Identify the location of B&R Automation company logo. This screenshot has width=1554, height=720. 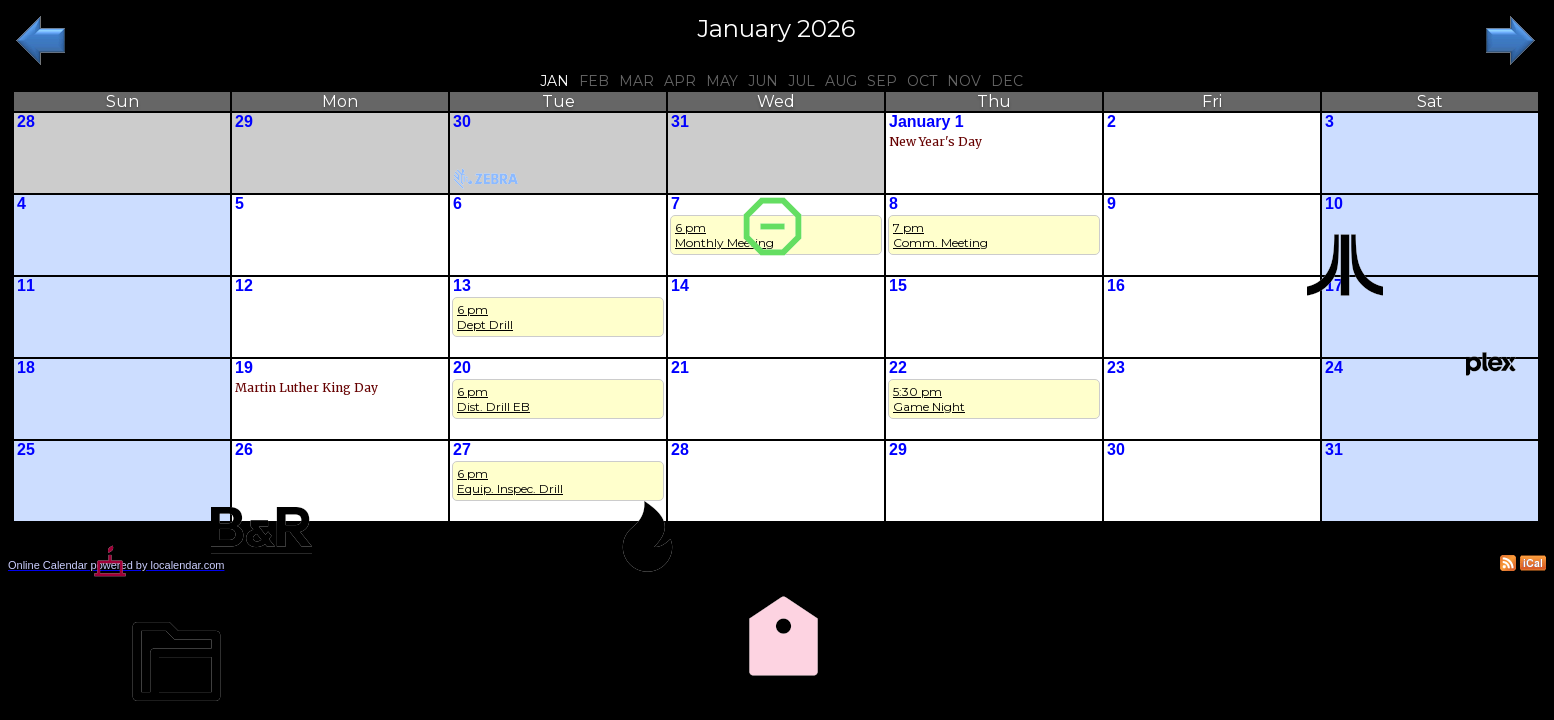
(261, 534).